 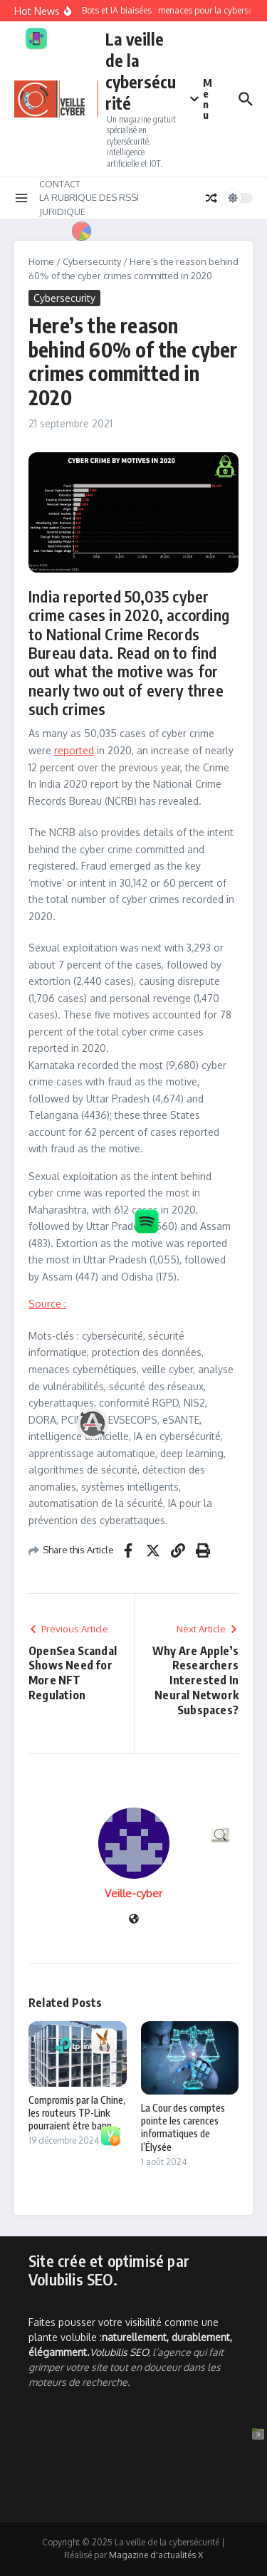 What do you see at coordinates (104, 2041) in the screenshot?
I see `launch amule file sharing application` at bounding box center [104, 2041].